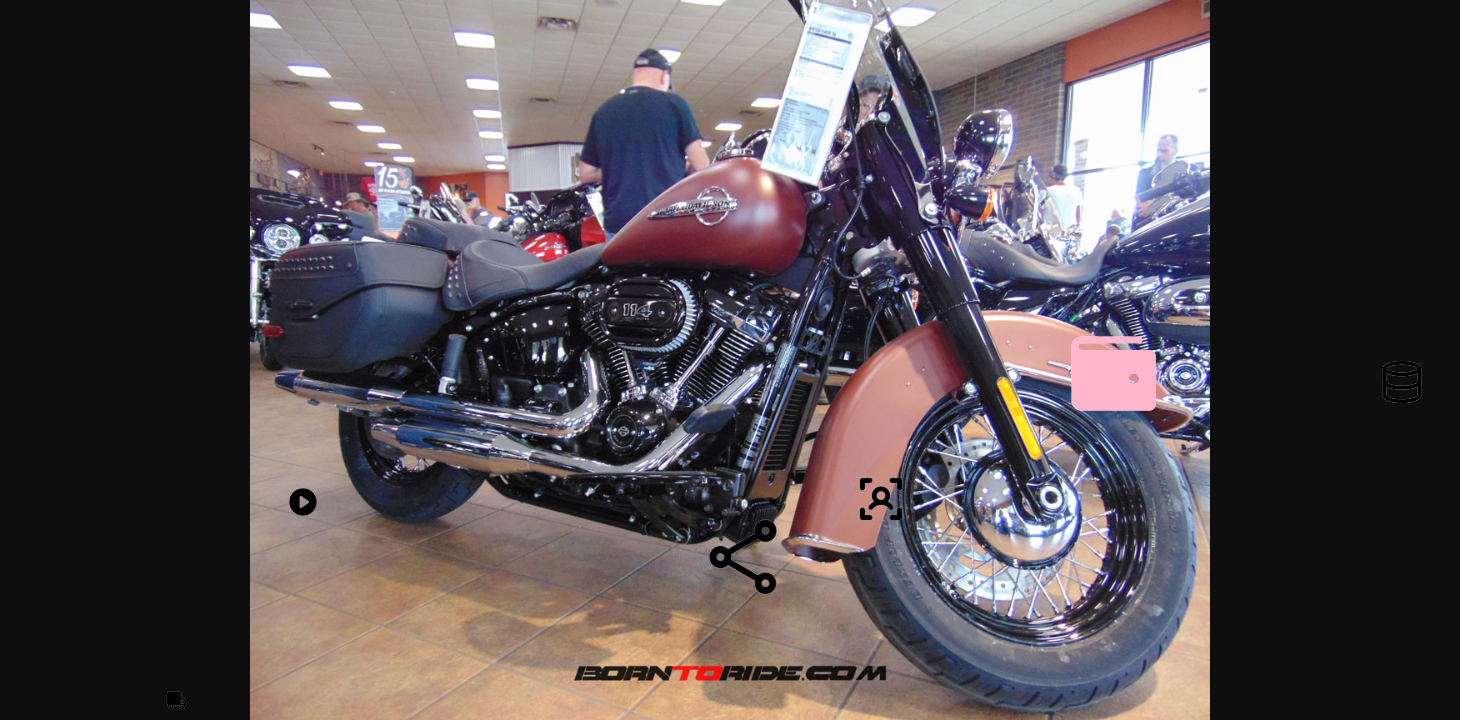 Image resolution: width=1460 pixels, height=720 pixels. Describe the element at coordinates (303, 502) in the screenshot. I see `play media or video content` at that location.